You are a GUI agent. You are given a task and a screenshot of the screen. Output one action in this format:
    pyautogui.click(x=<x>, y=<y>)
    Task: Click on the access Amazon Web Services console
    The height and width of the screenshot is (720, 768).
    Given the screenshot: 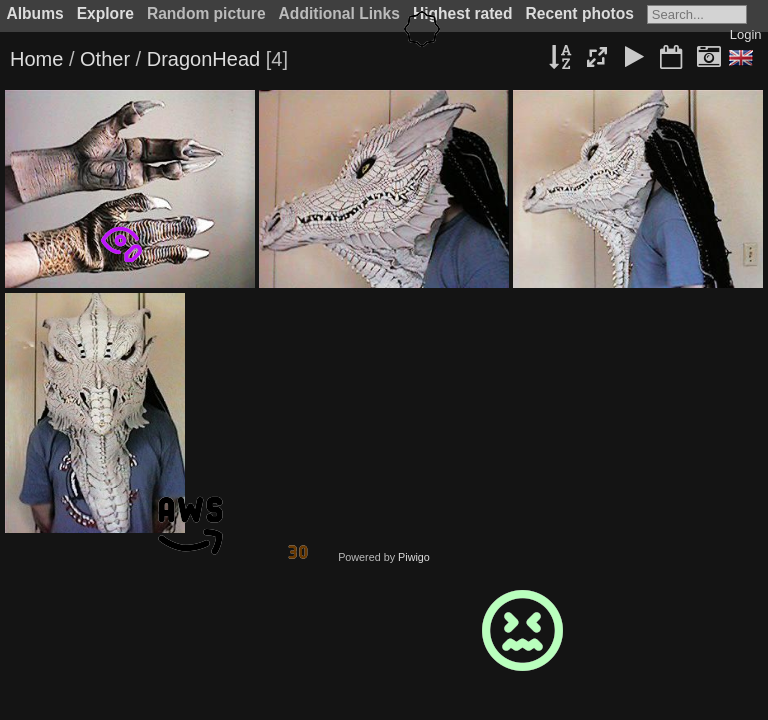 What is the action you would take?
    pyautogui.click(x=190, y=522)
    